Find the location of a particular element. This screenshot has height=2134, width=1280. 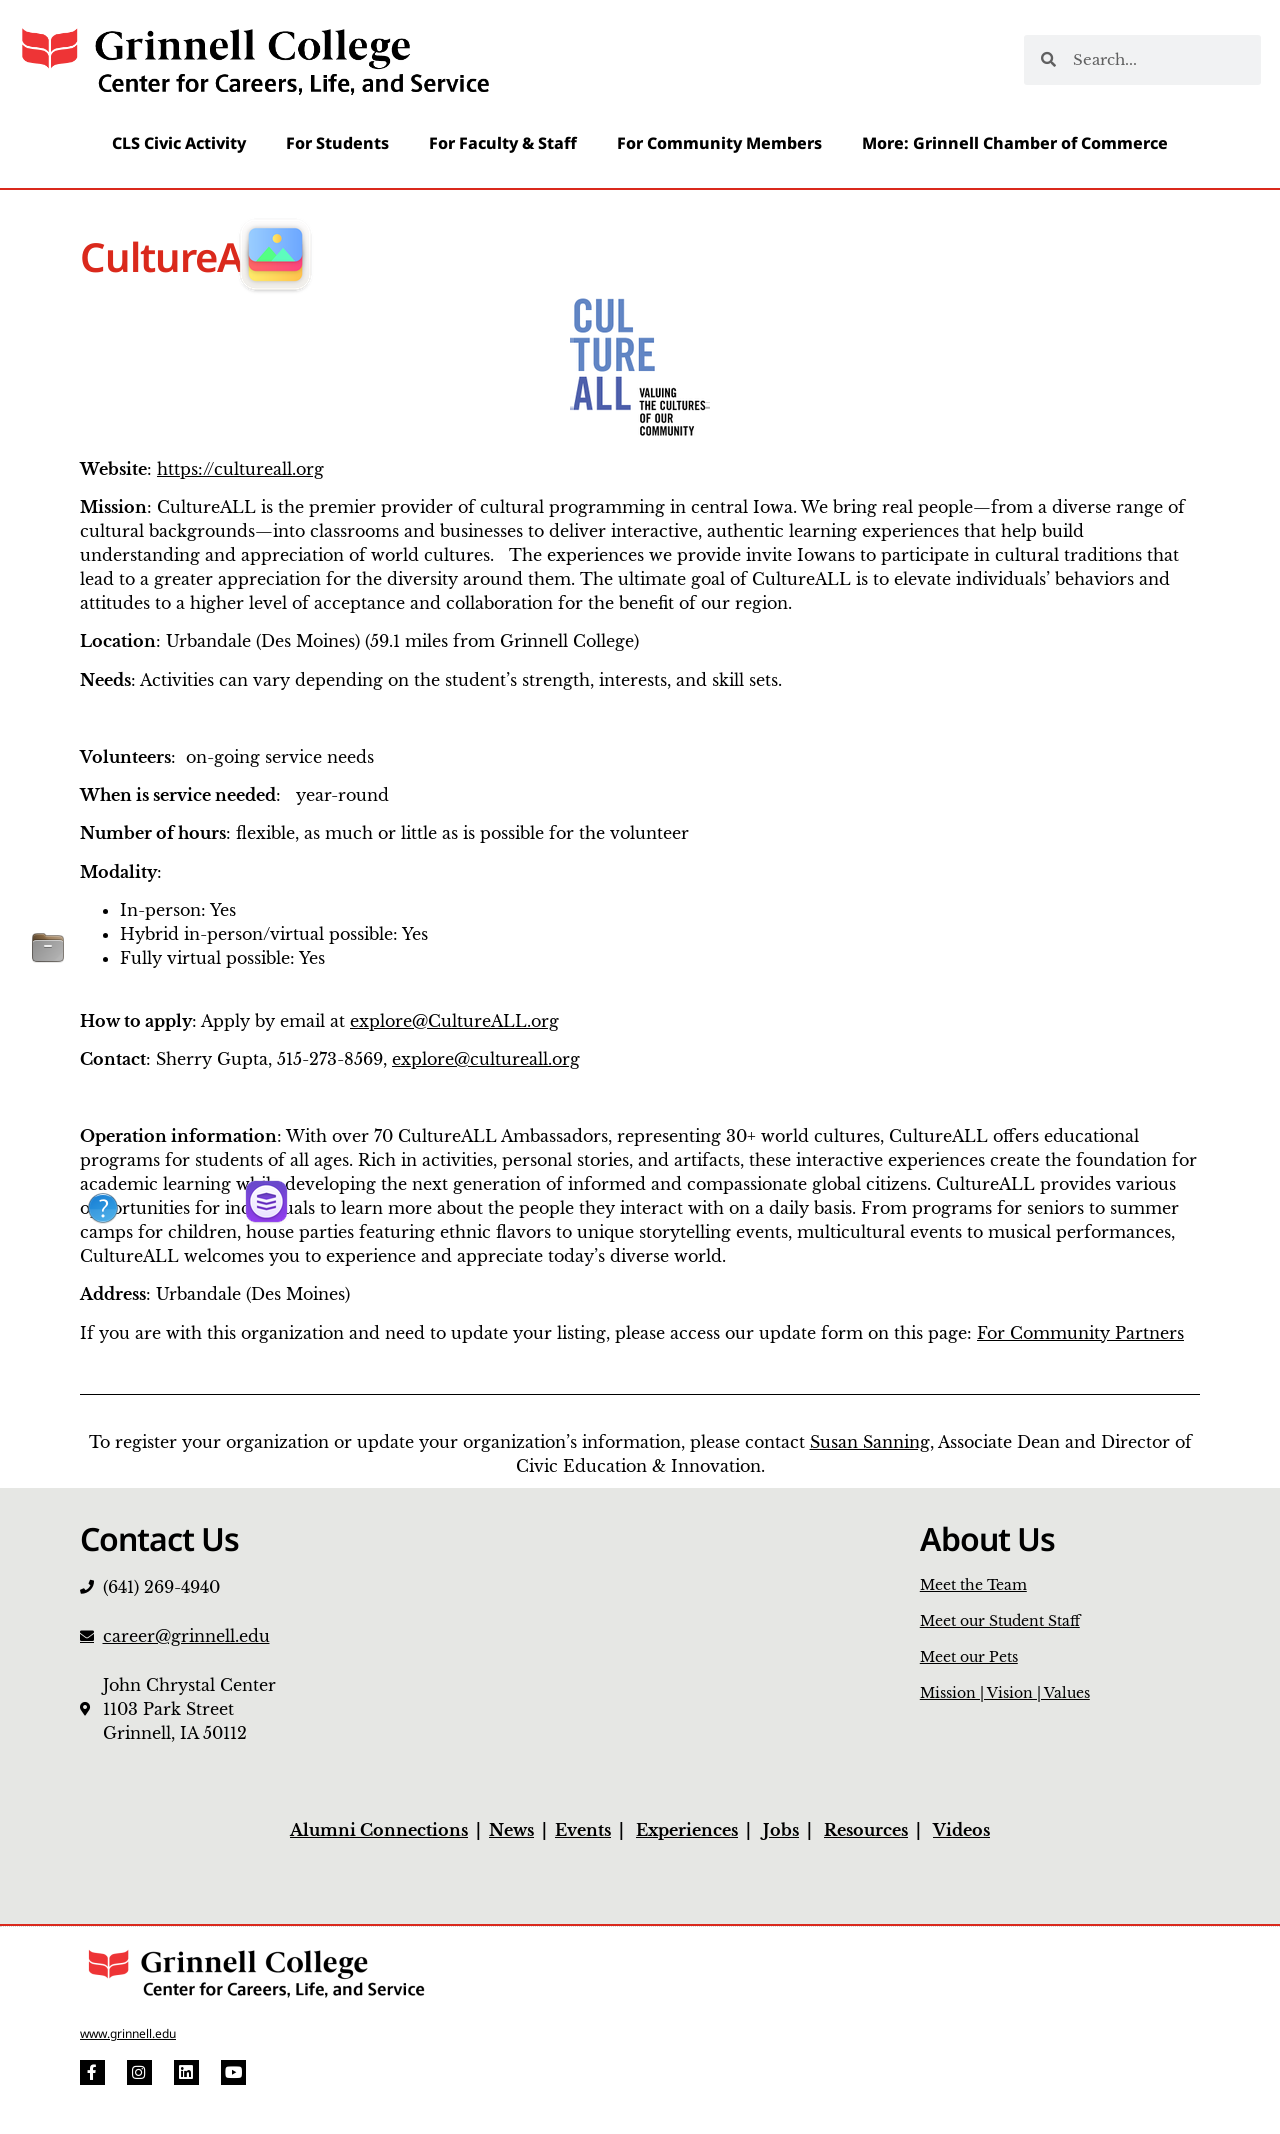

open imagefan reloaded photo viewer app is located at coordinates (275, 254).